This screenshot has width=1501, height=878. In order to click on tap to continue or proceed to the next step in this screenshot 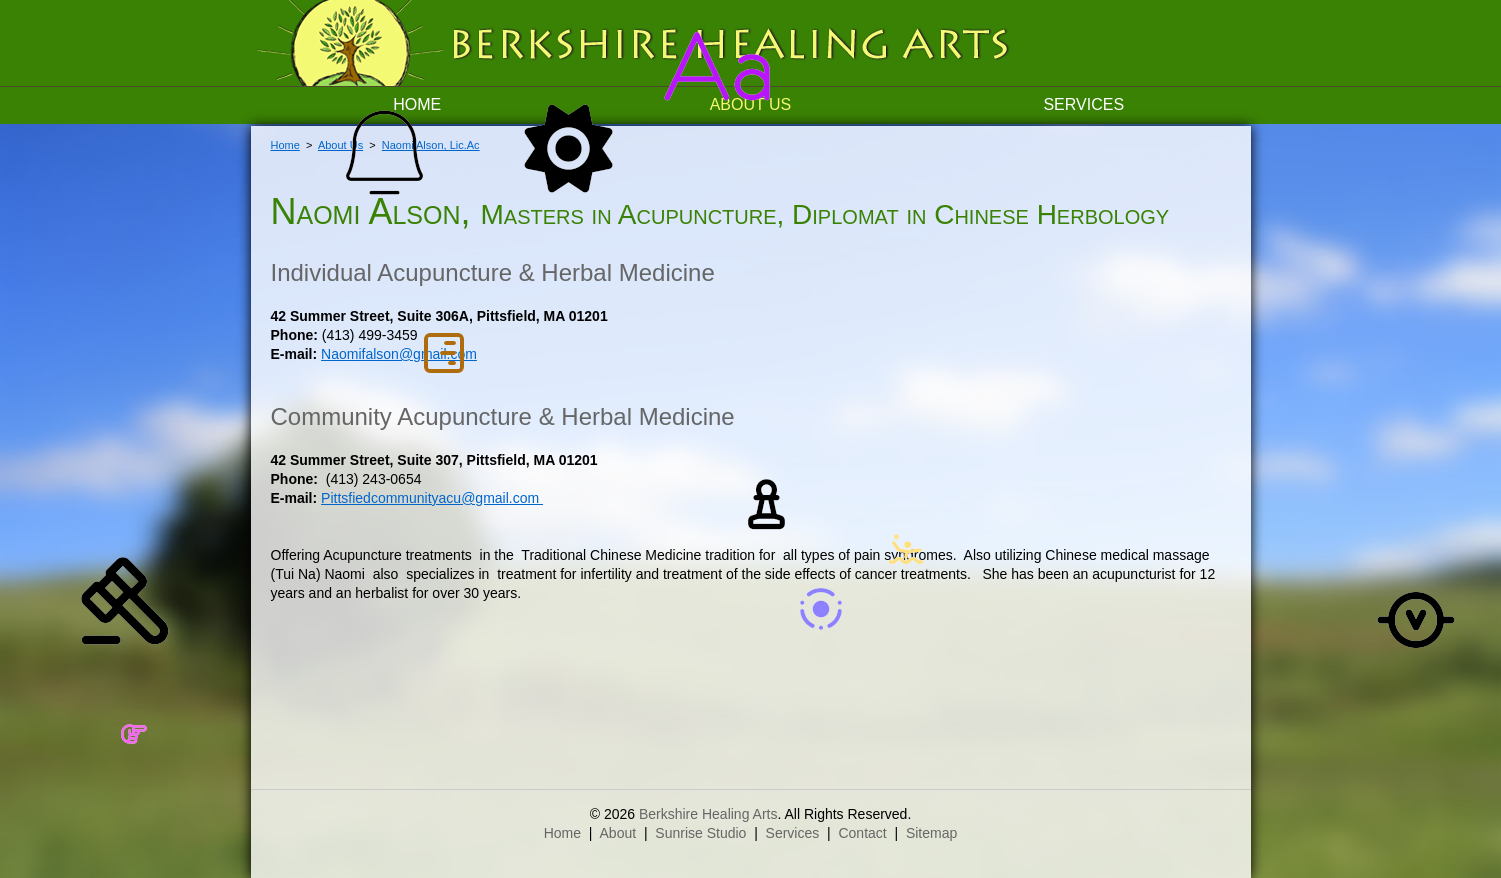, I will do `click(134, 734)`.